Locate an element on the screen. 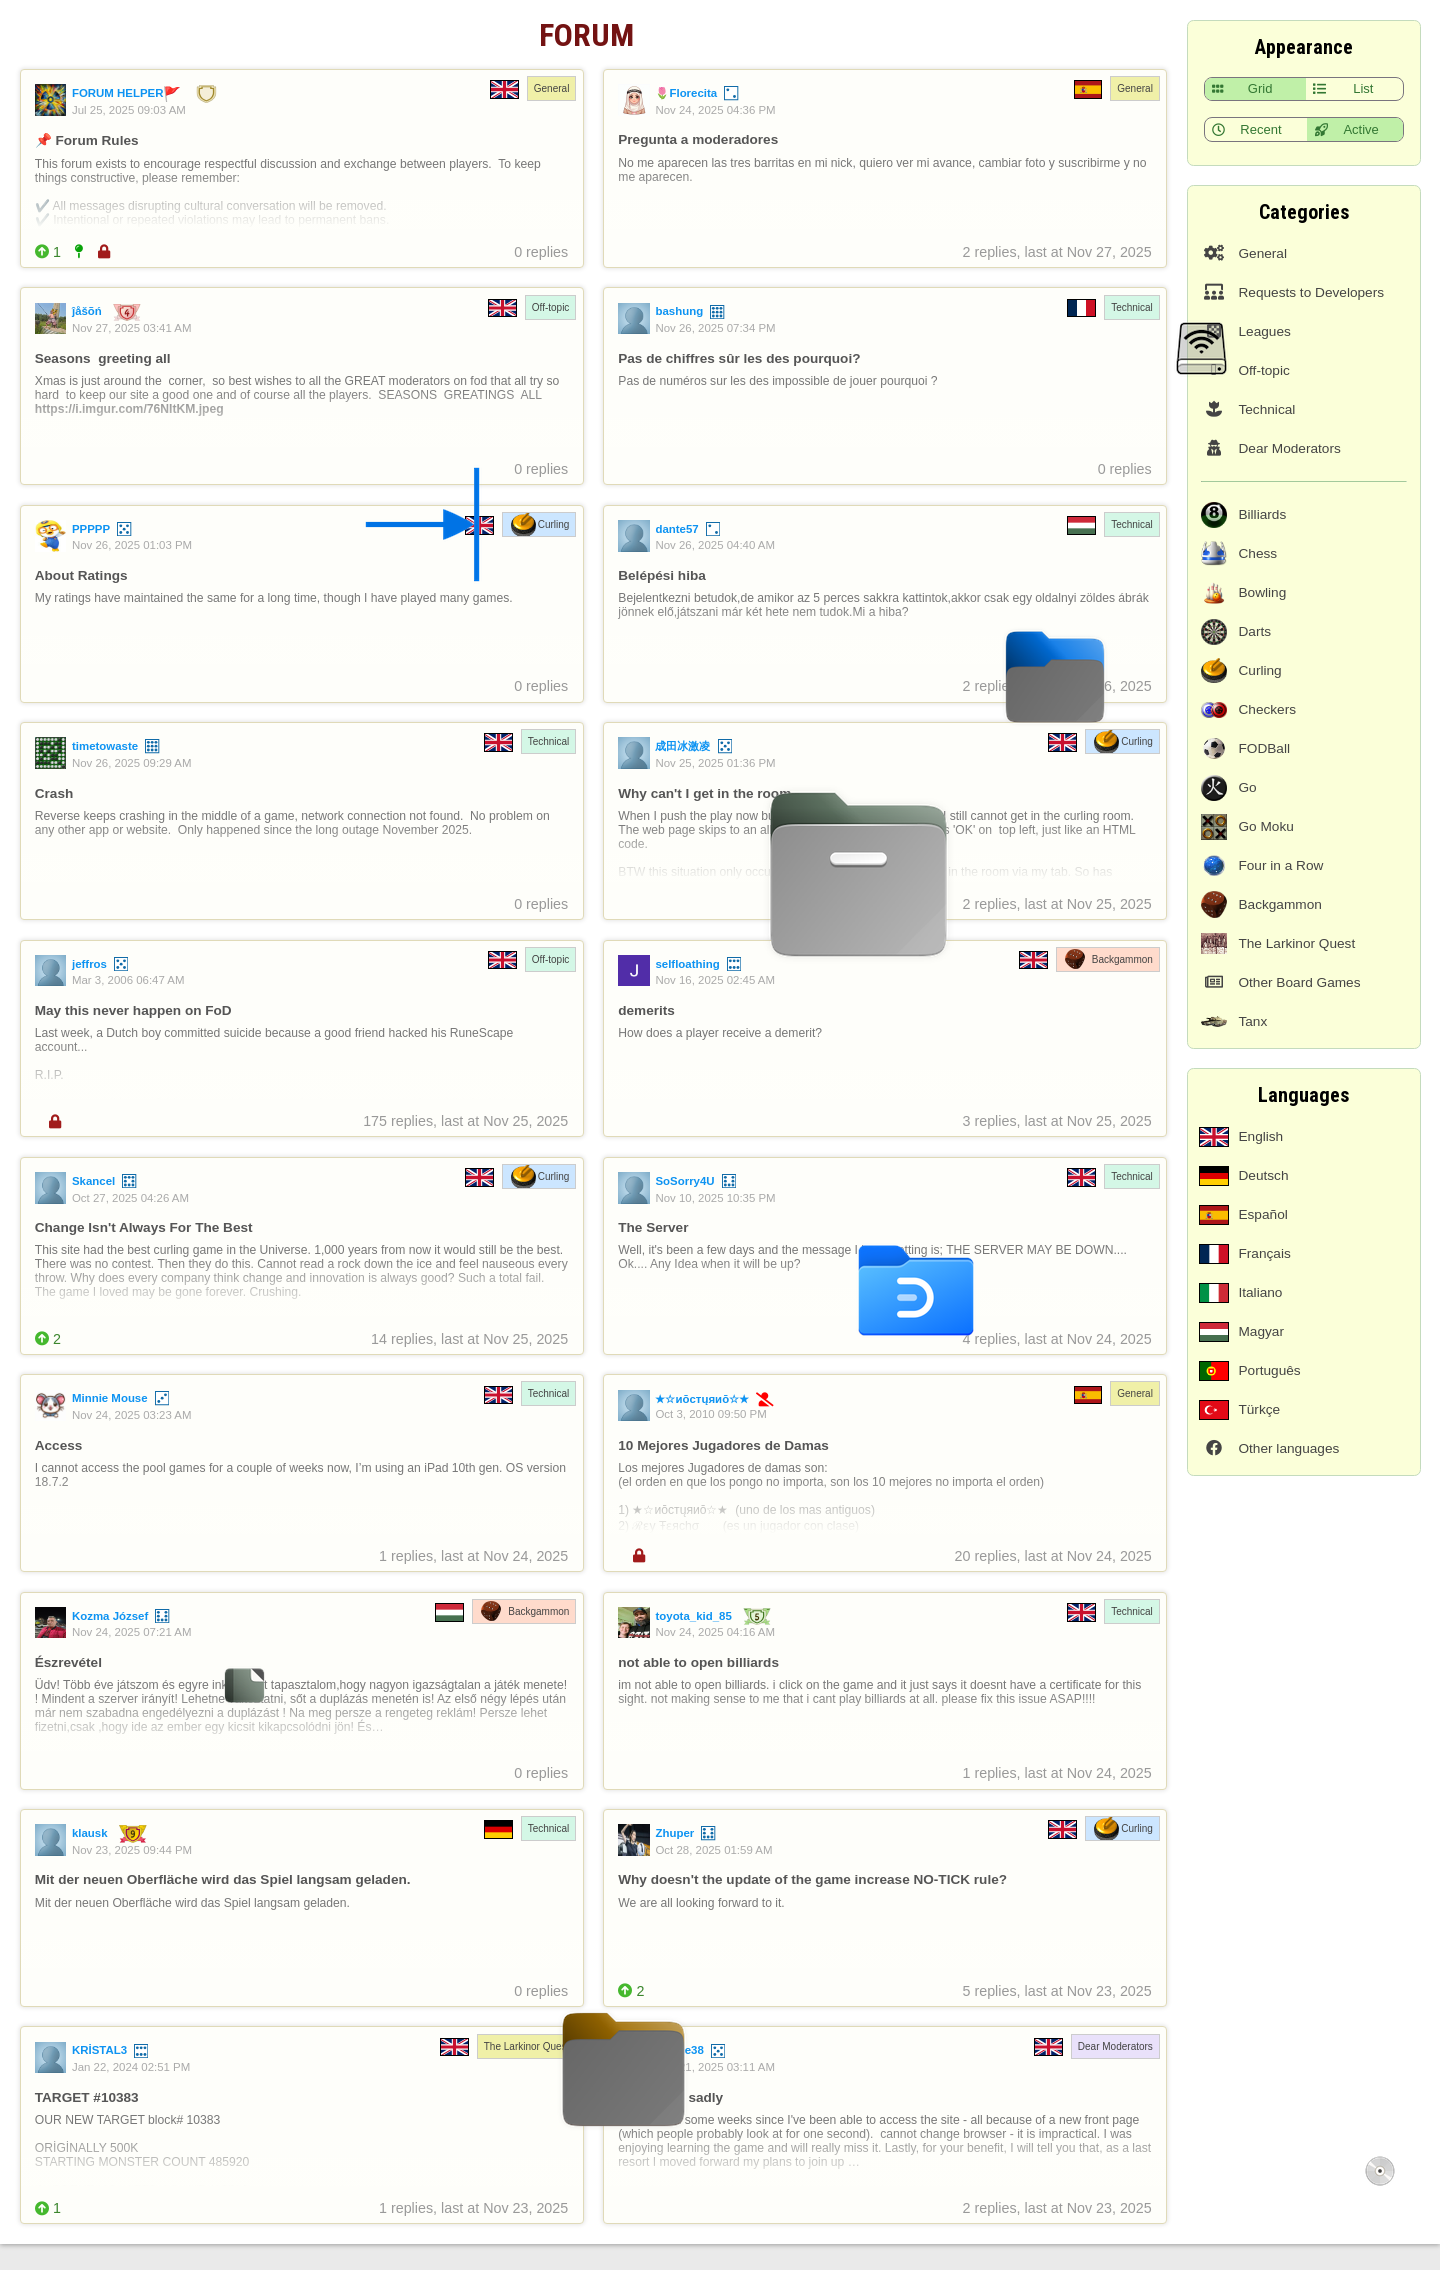 This screenshot has height=2270, width=1440. change desktop wallpaper settings is located at coordinates (244, 1684).